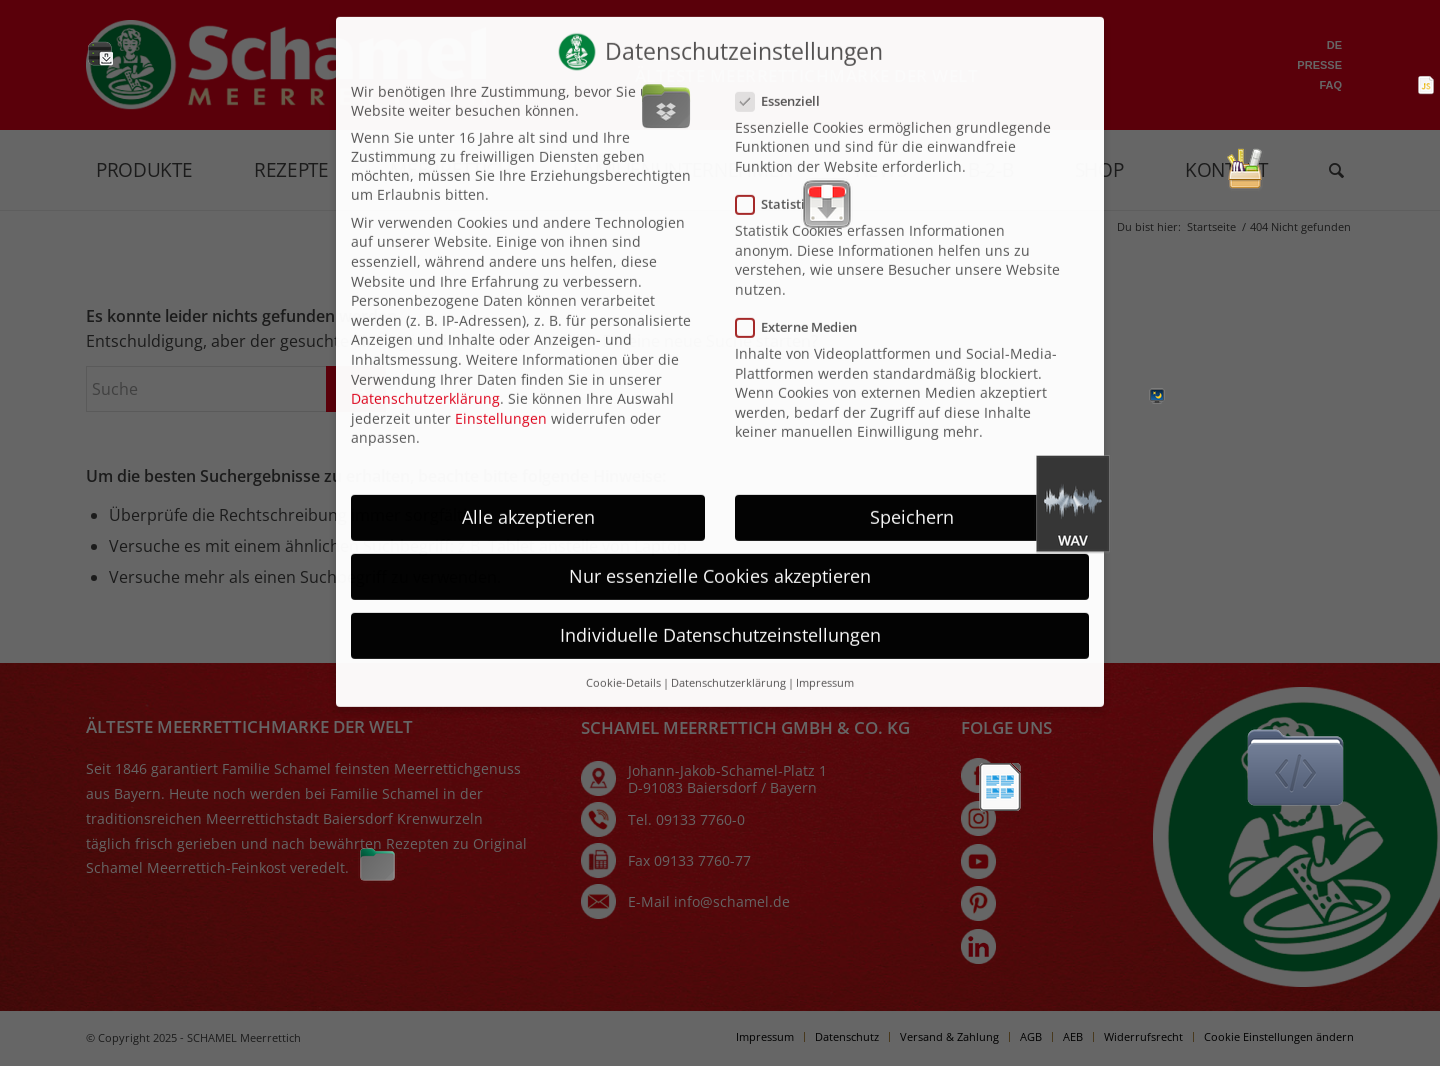  What do you see at coordinates (827, 204) in the screenshot?
I see `open transmission bittorrent client` at bounding box center [827, 204].